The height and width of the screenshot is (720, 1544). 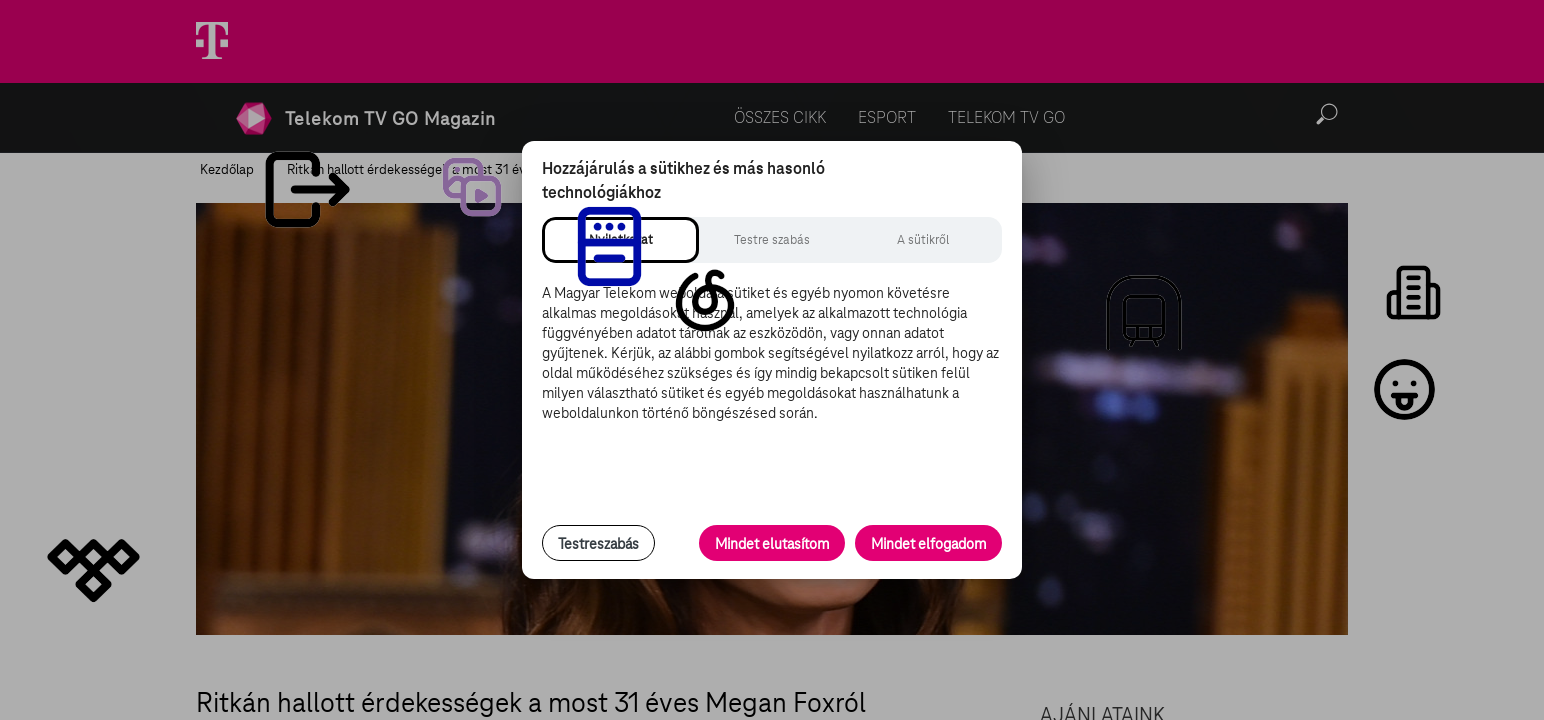 What do you see at coordinates (1404, 389) in the screenshot?
I see `add a playful or silly reaction` at bounding box center [1404, 389].